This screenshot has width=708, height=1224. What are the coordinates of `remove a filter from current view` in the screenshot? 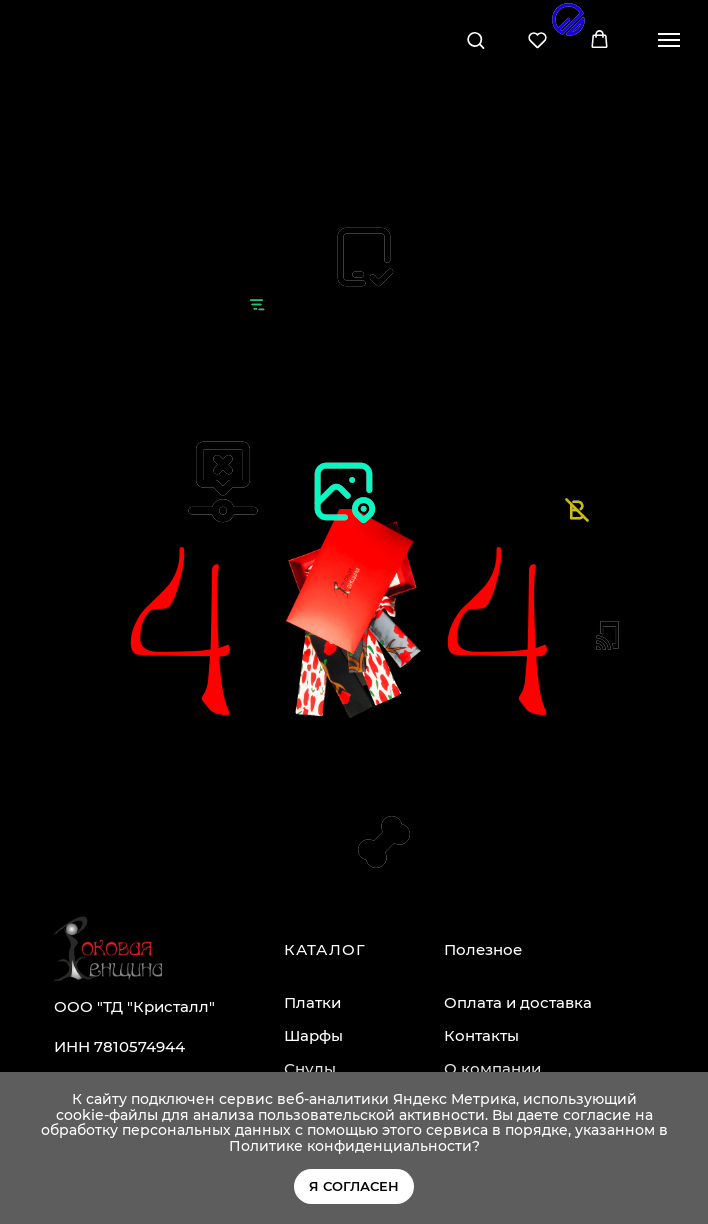 It's located at (256, 304).